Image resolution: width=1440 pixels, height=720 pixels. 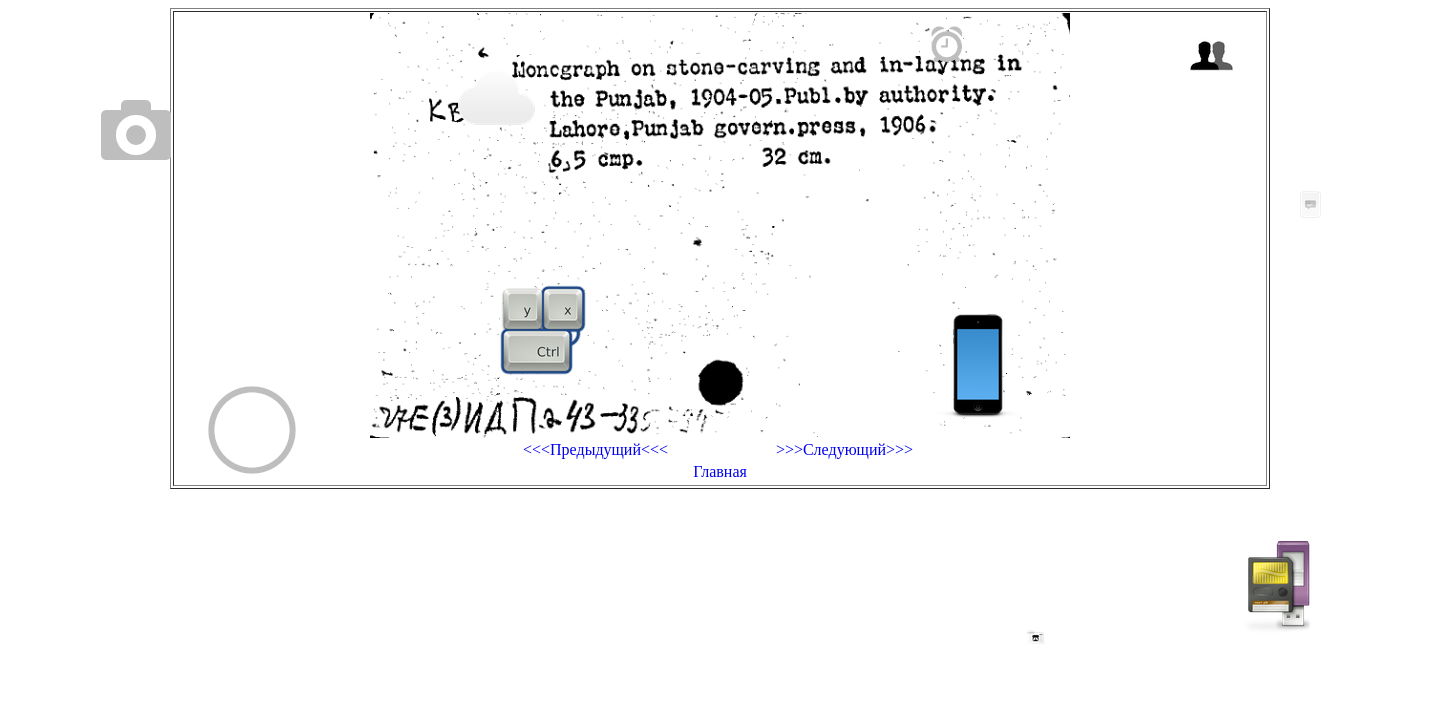 What do you see at coordinates (978, 366) in the screenshot?
I see `iPod Touch device connected to your system` at bounding box center [978, 366].